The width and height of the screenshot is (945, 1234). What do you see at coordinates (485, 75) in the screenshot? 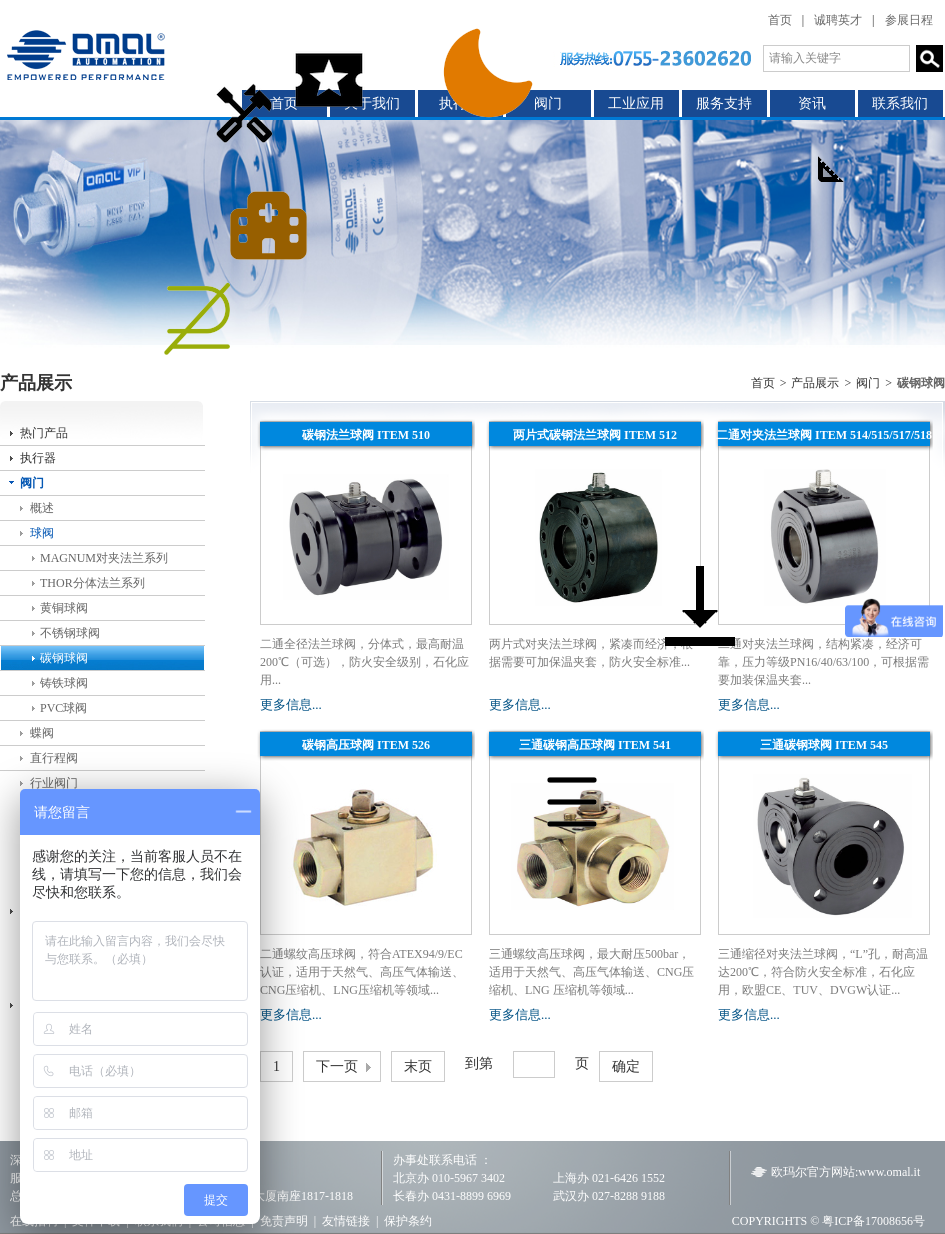
I see `toggle dark mode or night theme` at bounding box center [485, 75].